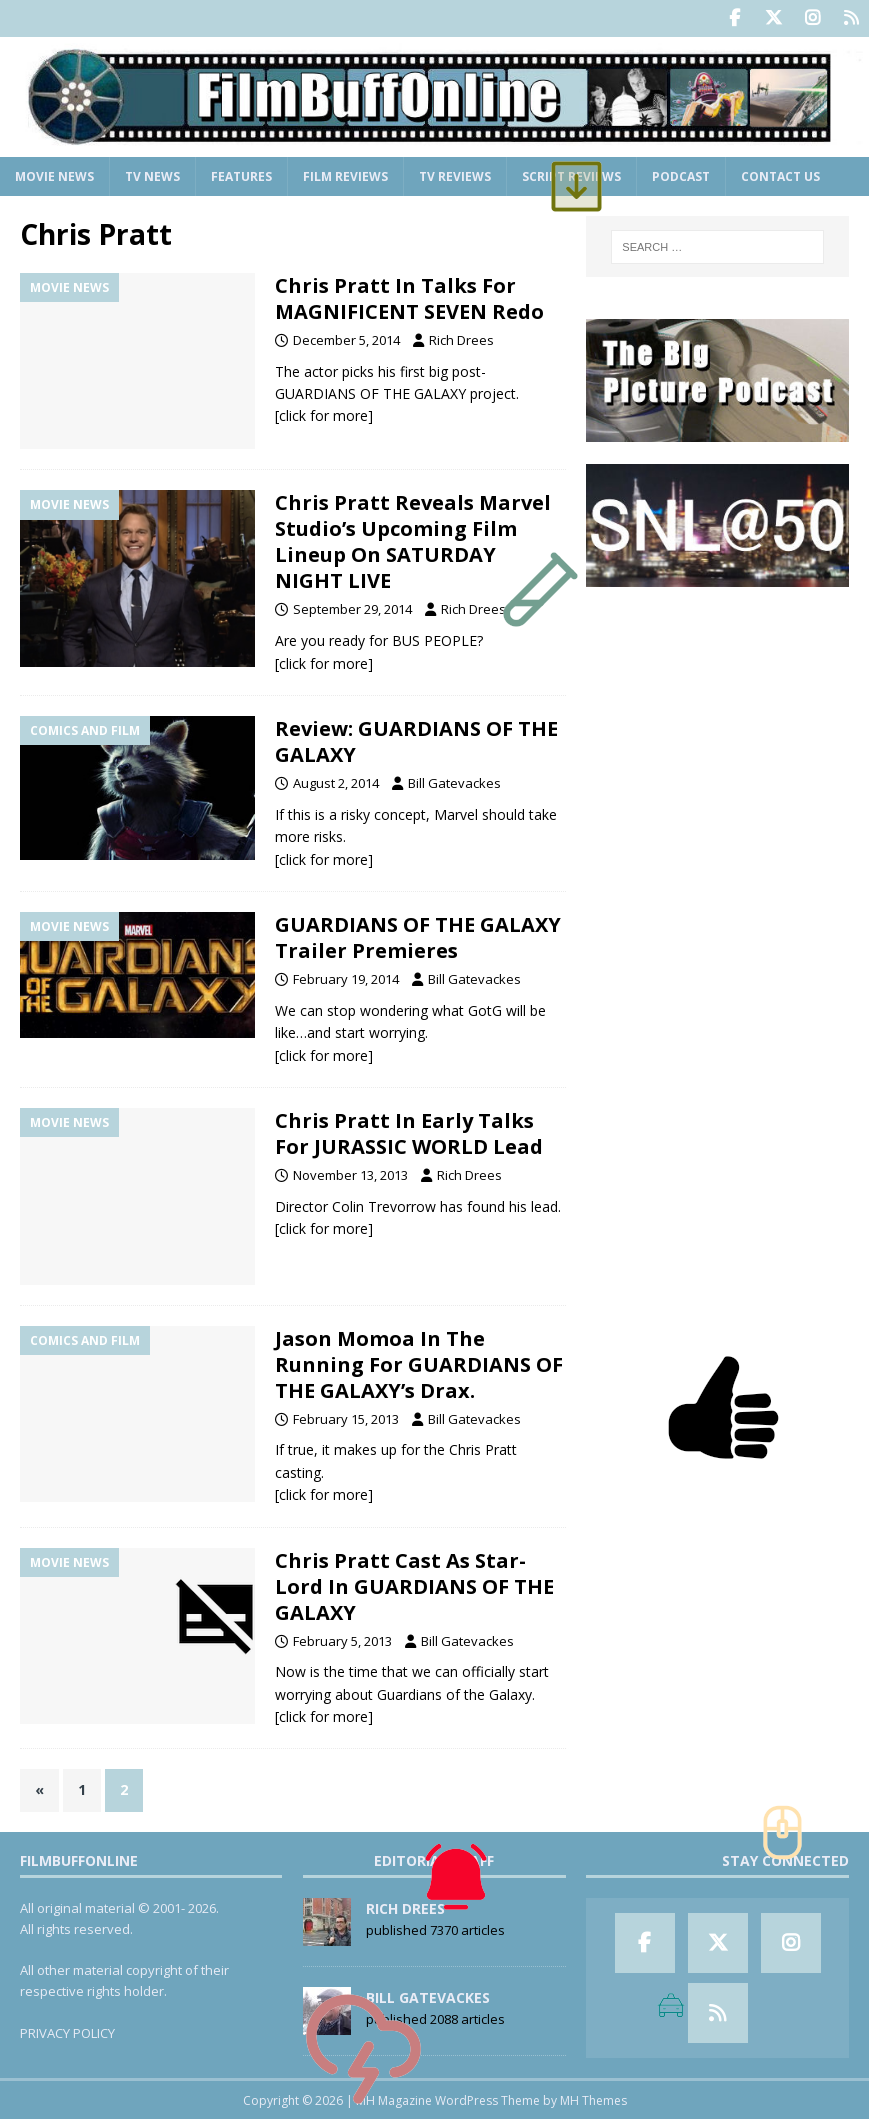 The image size is (869, 2119). Describe the element at coordinates (723, 1407) in the screenshot. I see `like or approve content` at that location.